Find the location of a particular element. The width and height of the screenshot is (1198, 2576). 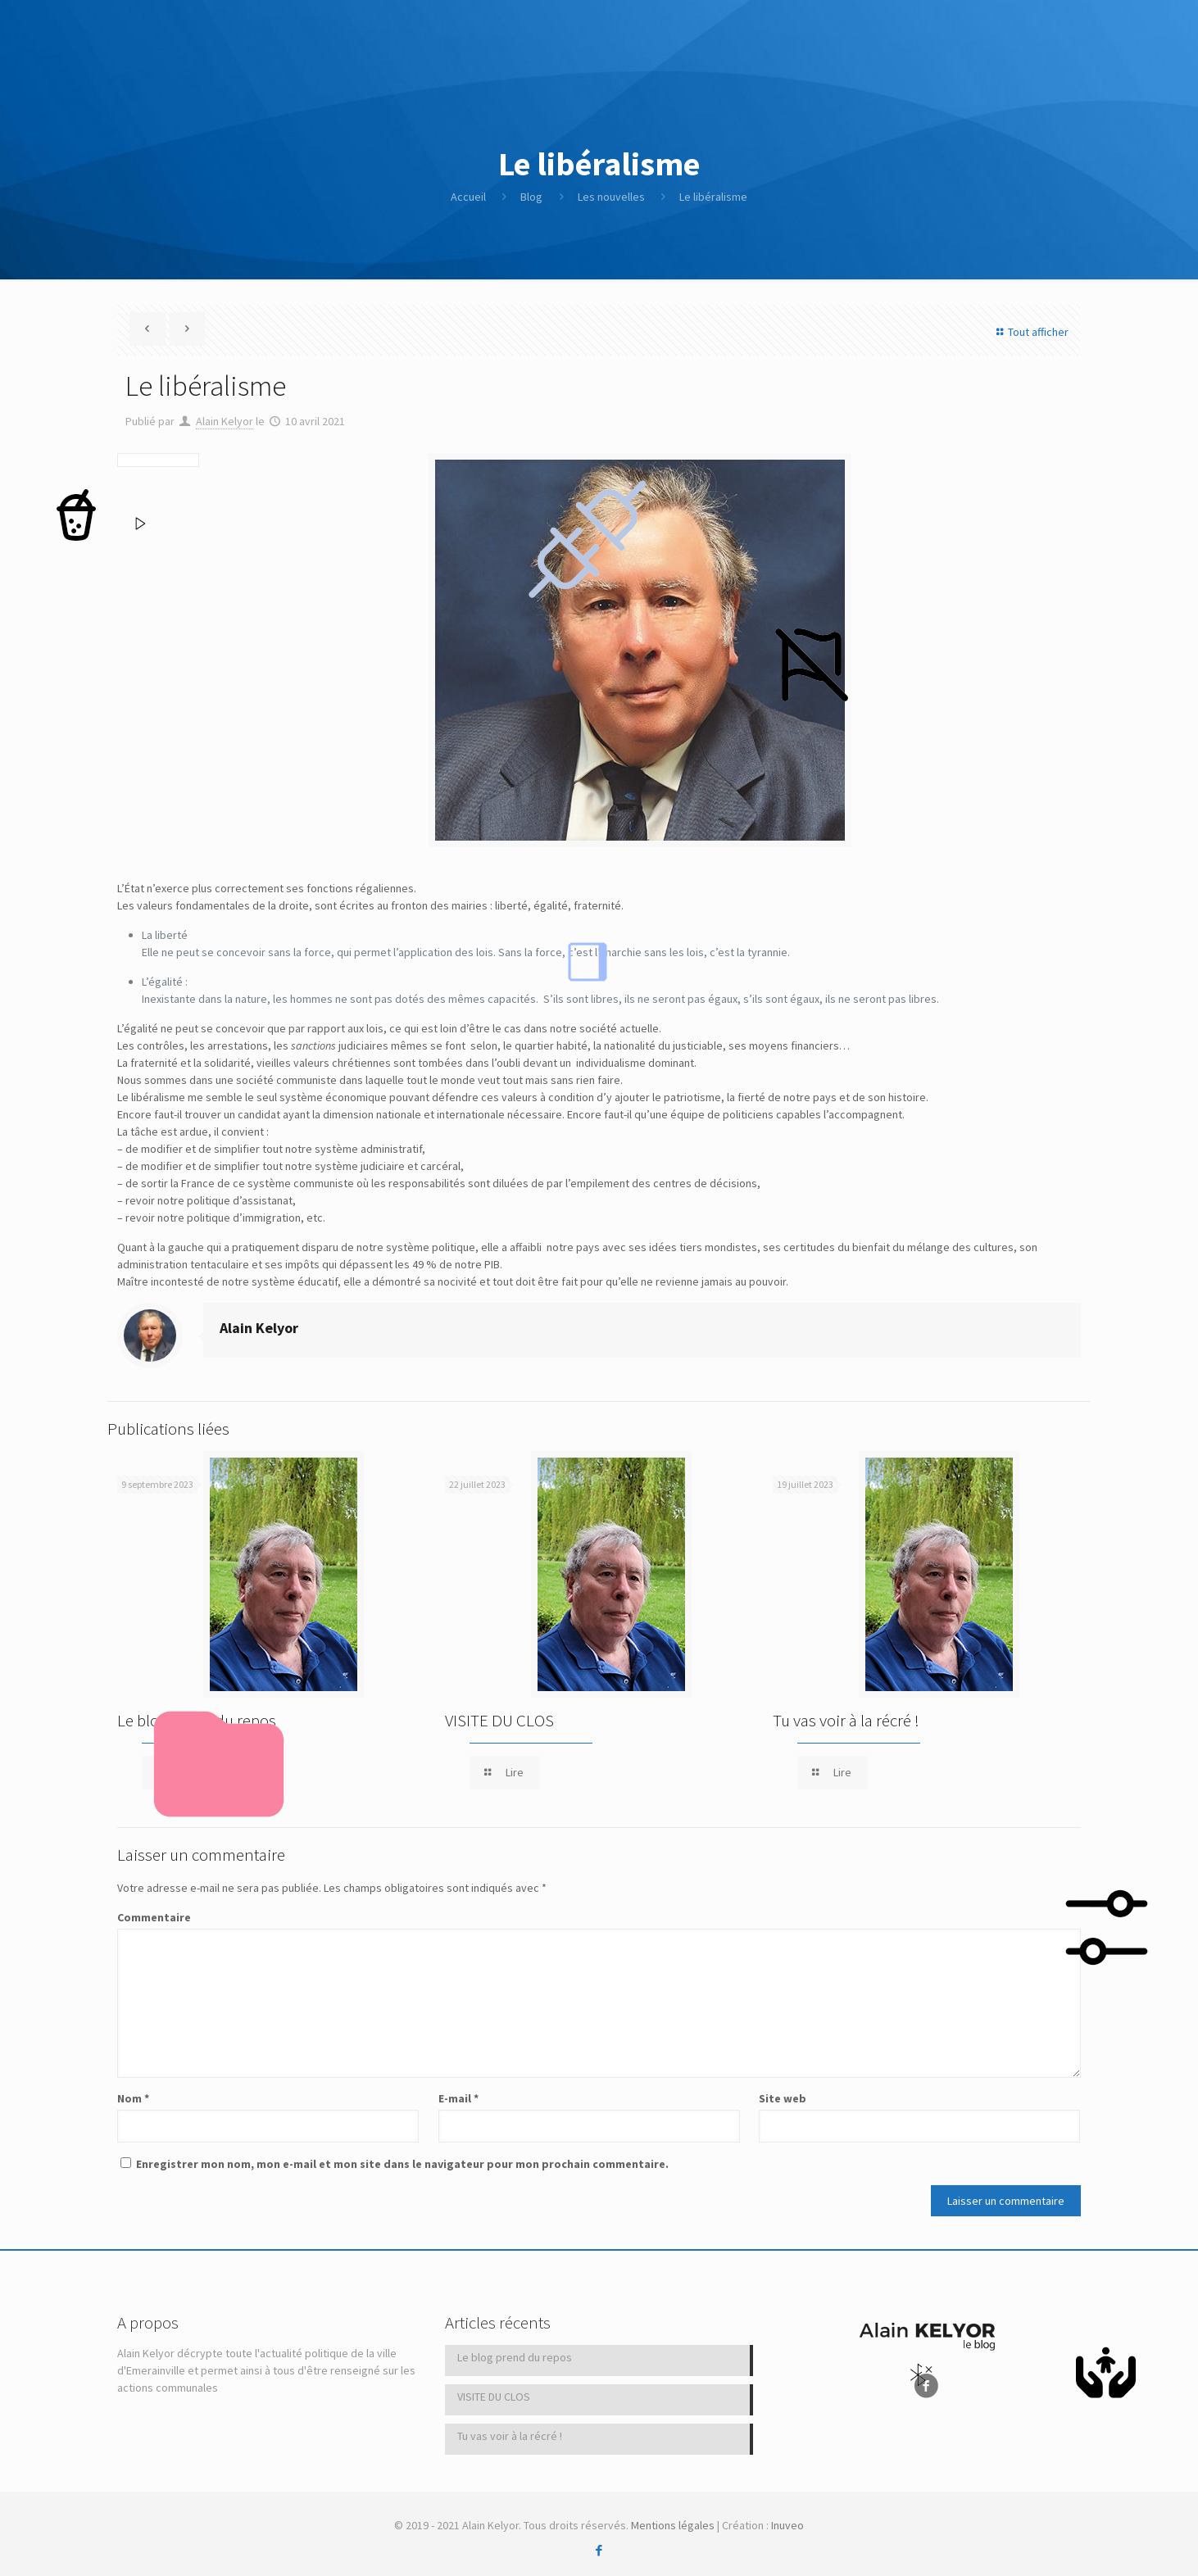

start or resume playback is located at coordinates (140, 523).